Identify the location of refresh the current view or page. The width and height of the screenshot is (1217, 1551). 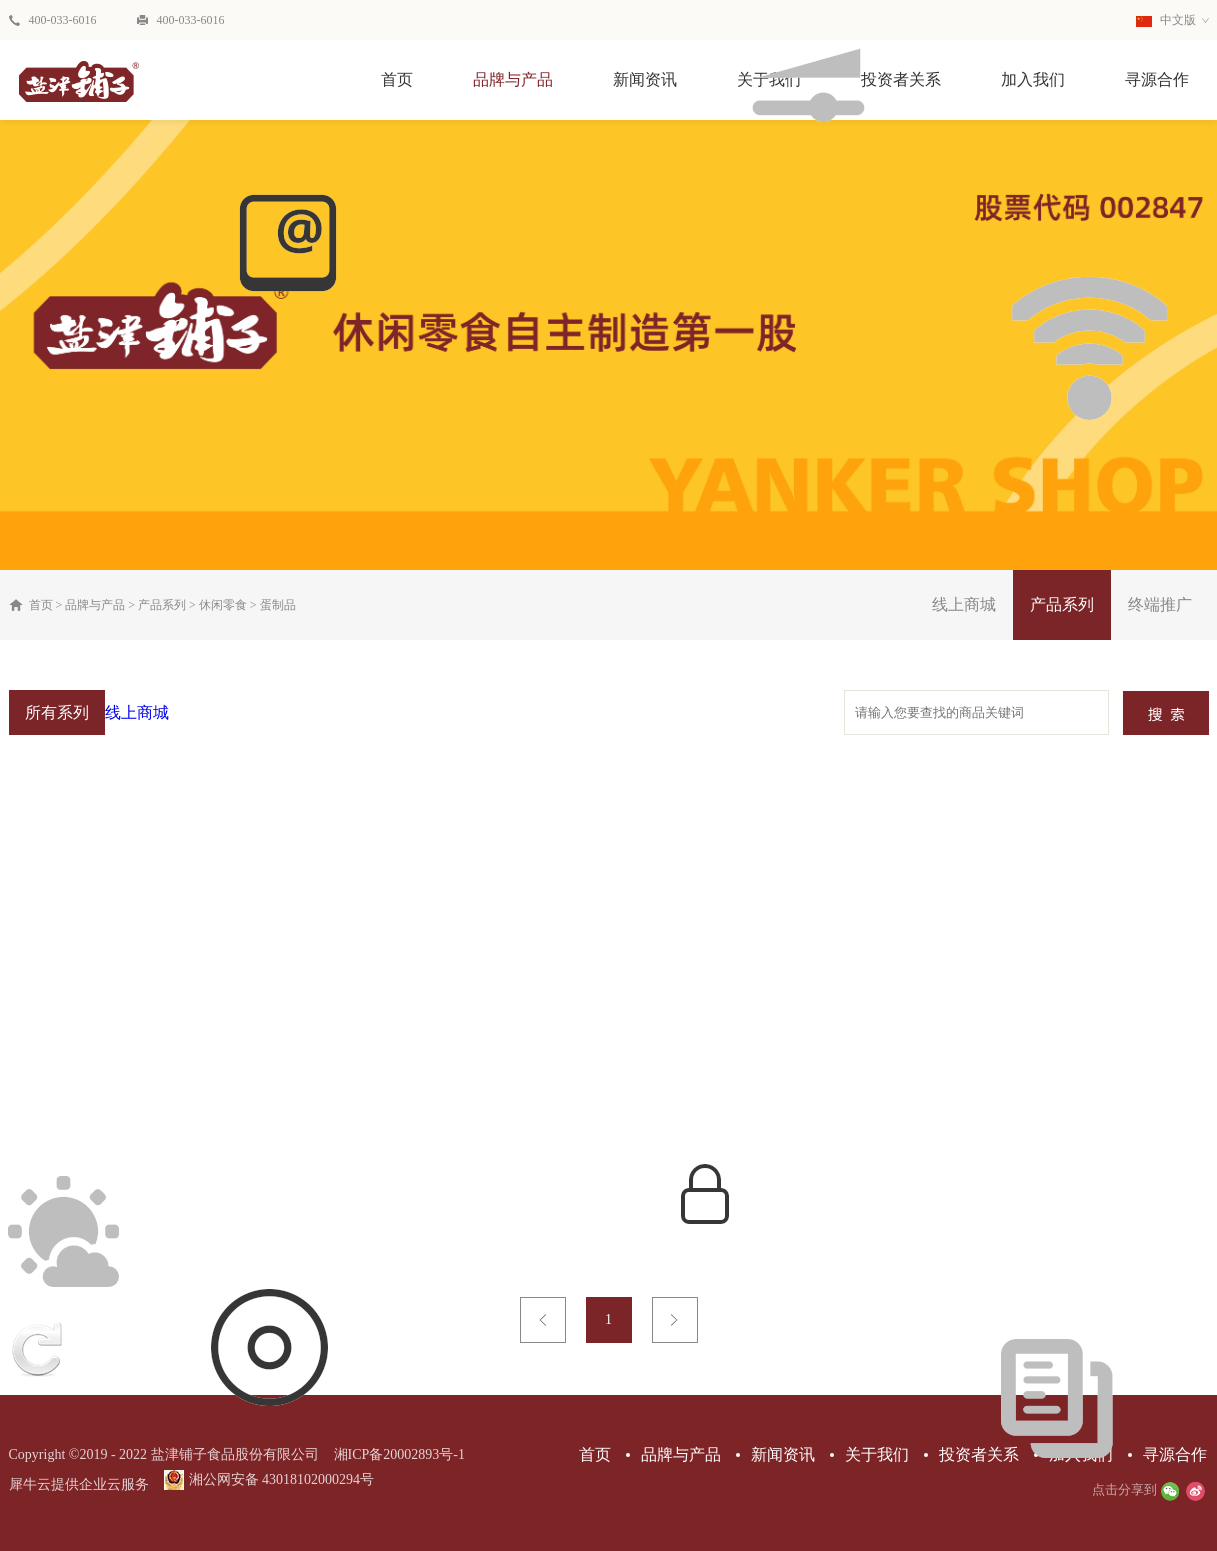
(37, 1350).